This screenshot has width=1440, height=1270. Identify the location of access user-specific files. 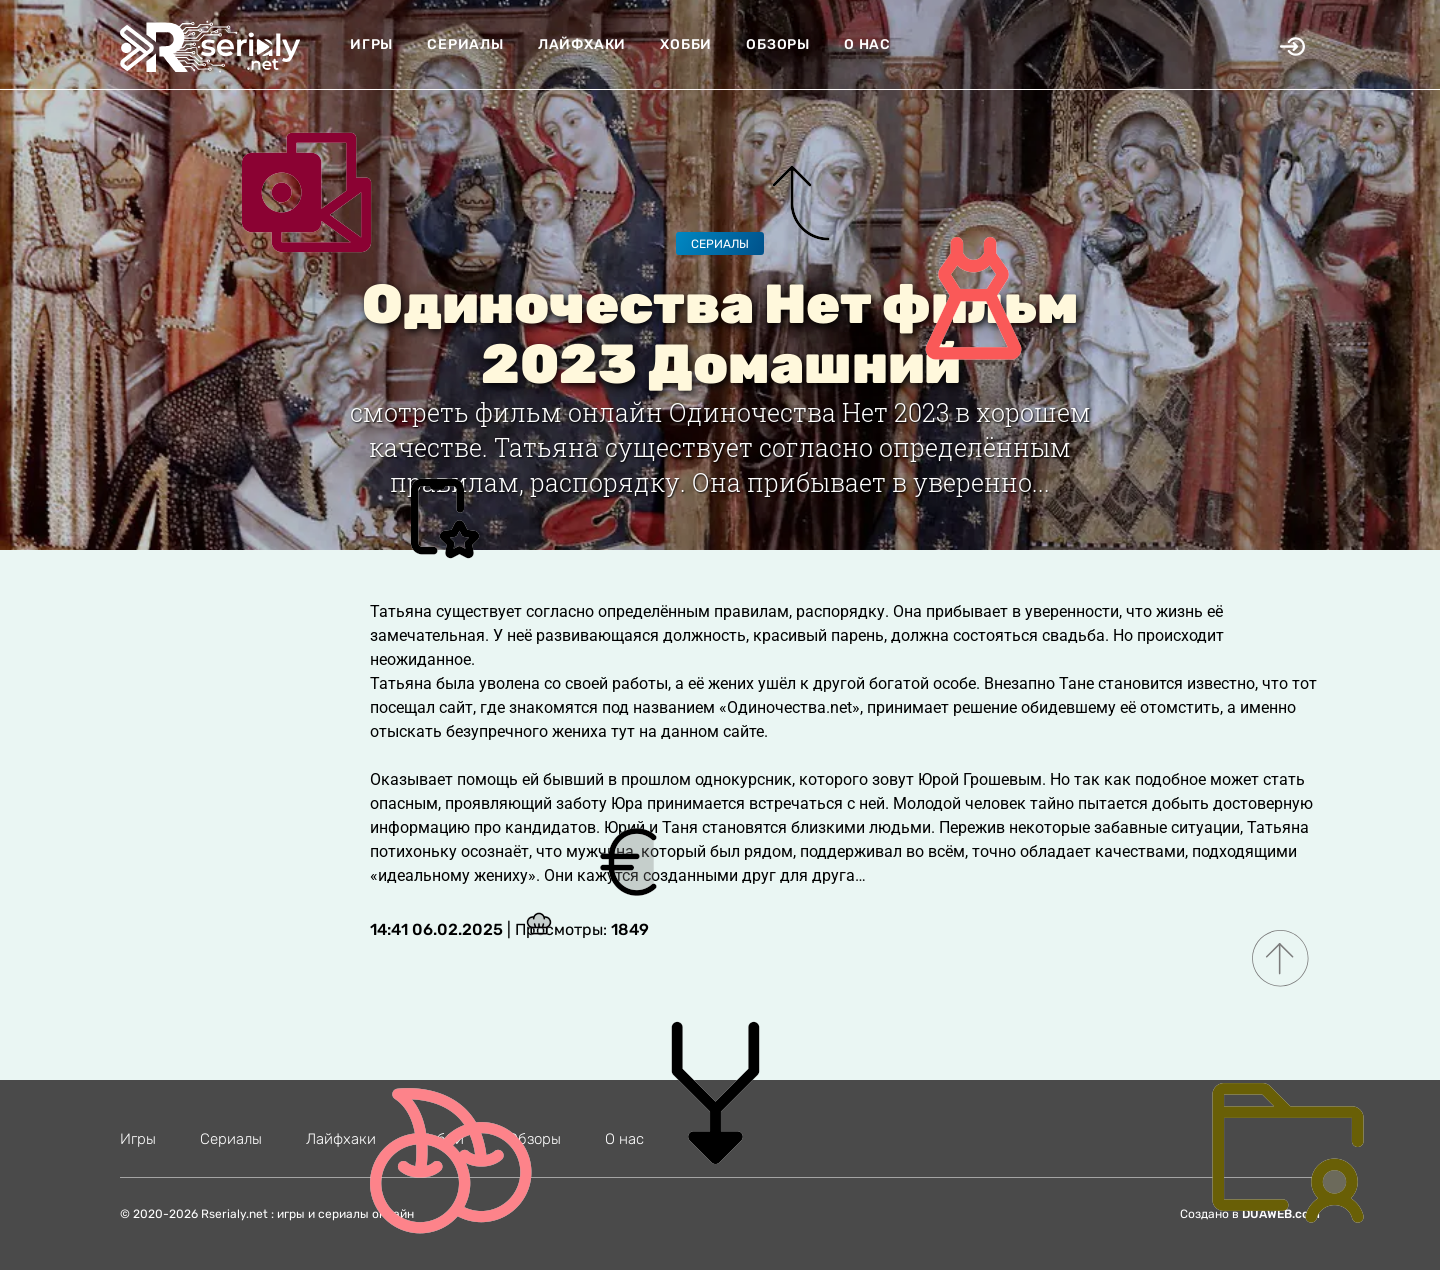
(1288, 1147).